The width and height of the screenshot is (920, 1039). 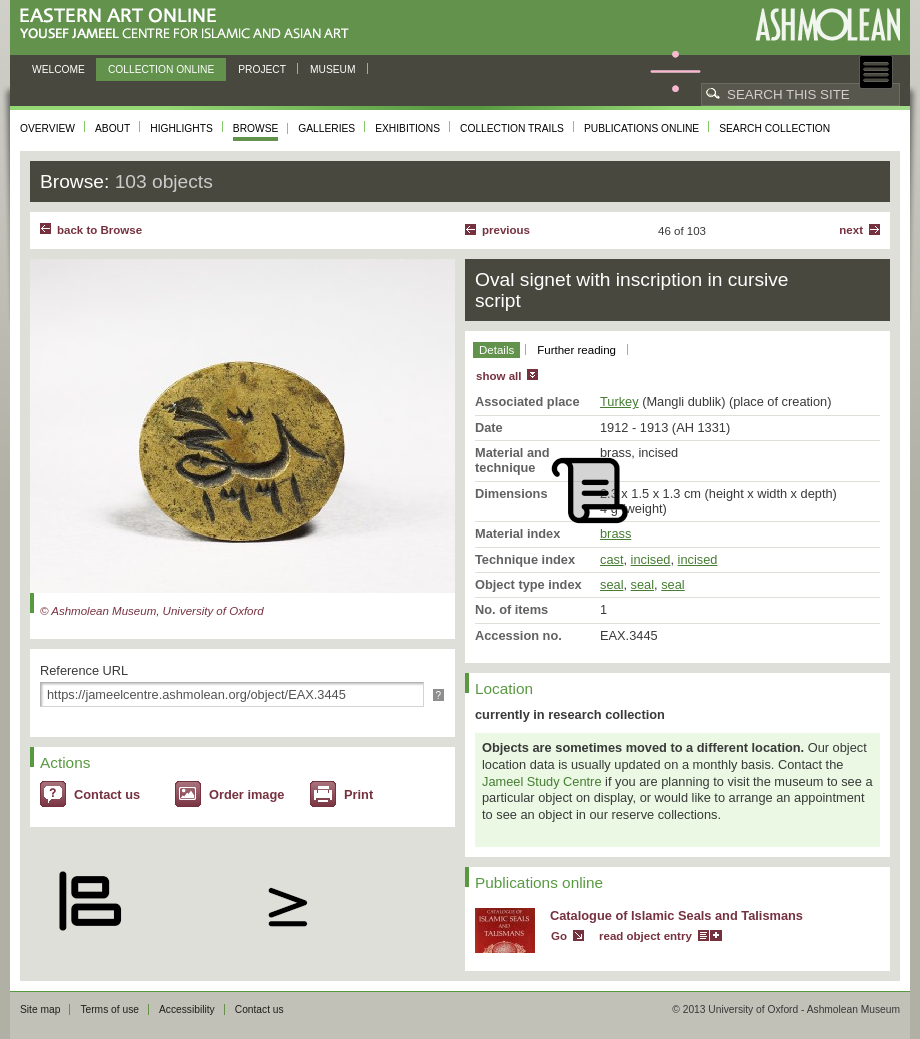 I want to click on justify text alignment, so click(x=876, y=72).